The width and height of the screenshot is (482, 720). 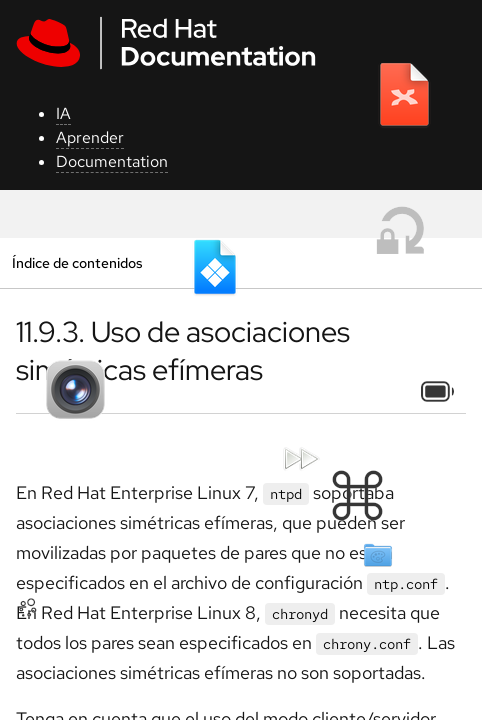 I want to click on open gnome pie application launcher, so click(x=28, y=607).